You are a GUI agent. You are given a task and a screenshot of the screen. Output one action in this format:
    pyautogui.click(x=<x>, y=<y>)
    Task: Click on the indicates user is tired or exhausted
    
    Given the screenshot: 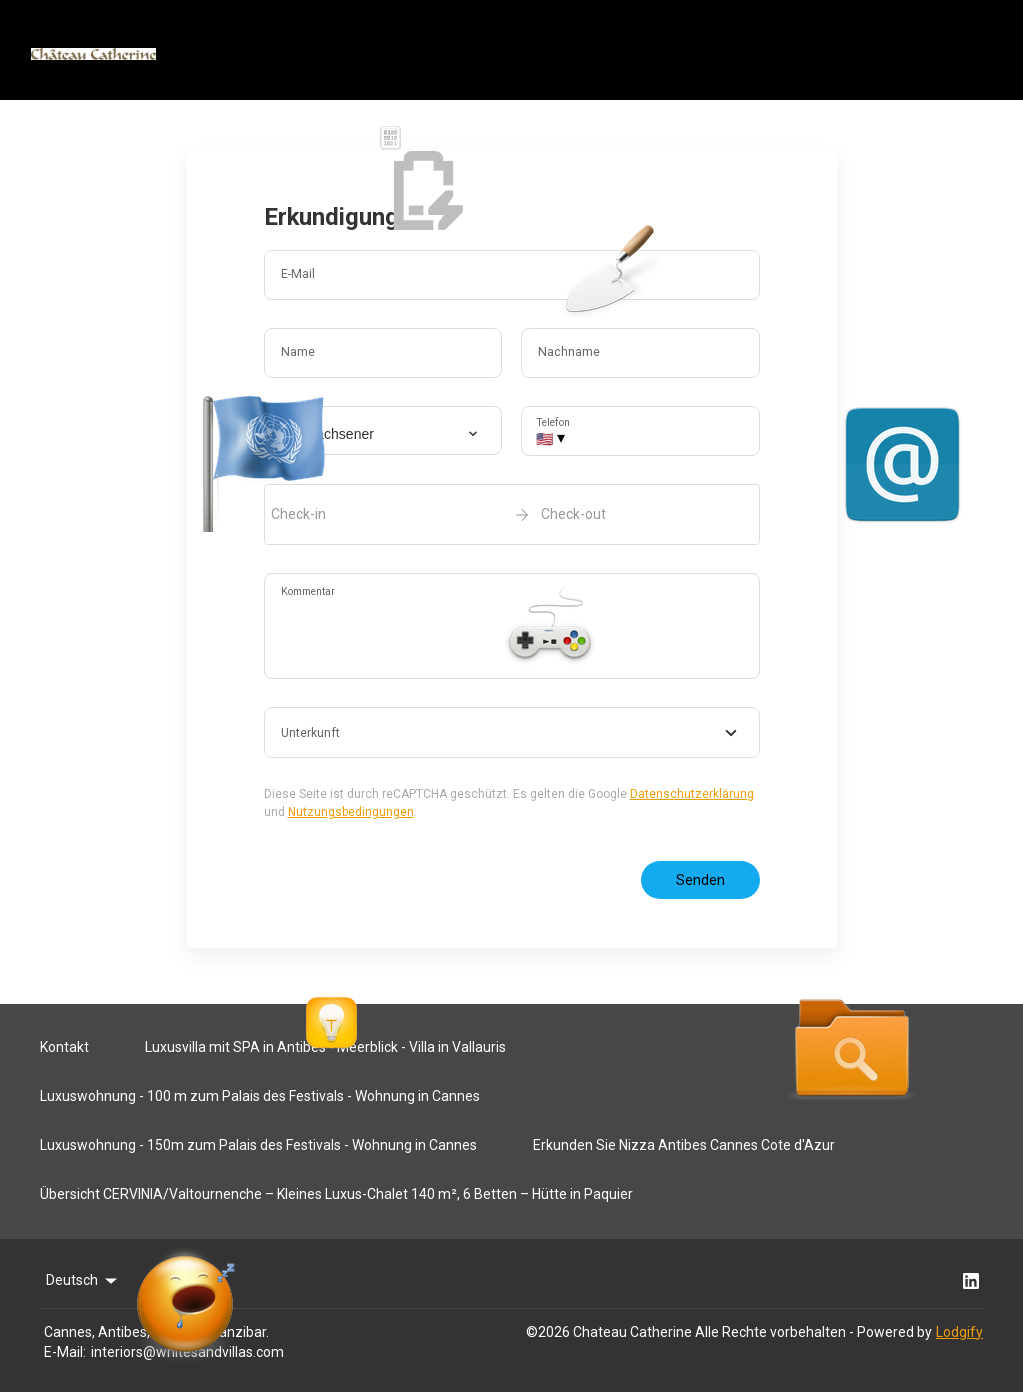 What is the action you would take?
    pyautogui.click(x=185, y=1308)
    